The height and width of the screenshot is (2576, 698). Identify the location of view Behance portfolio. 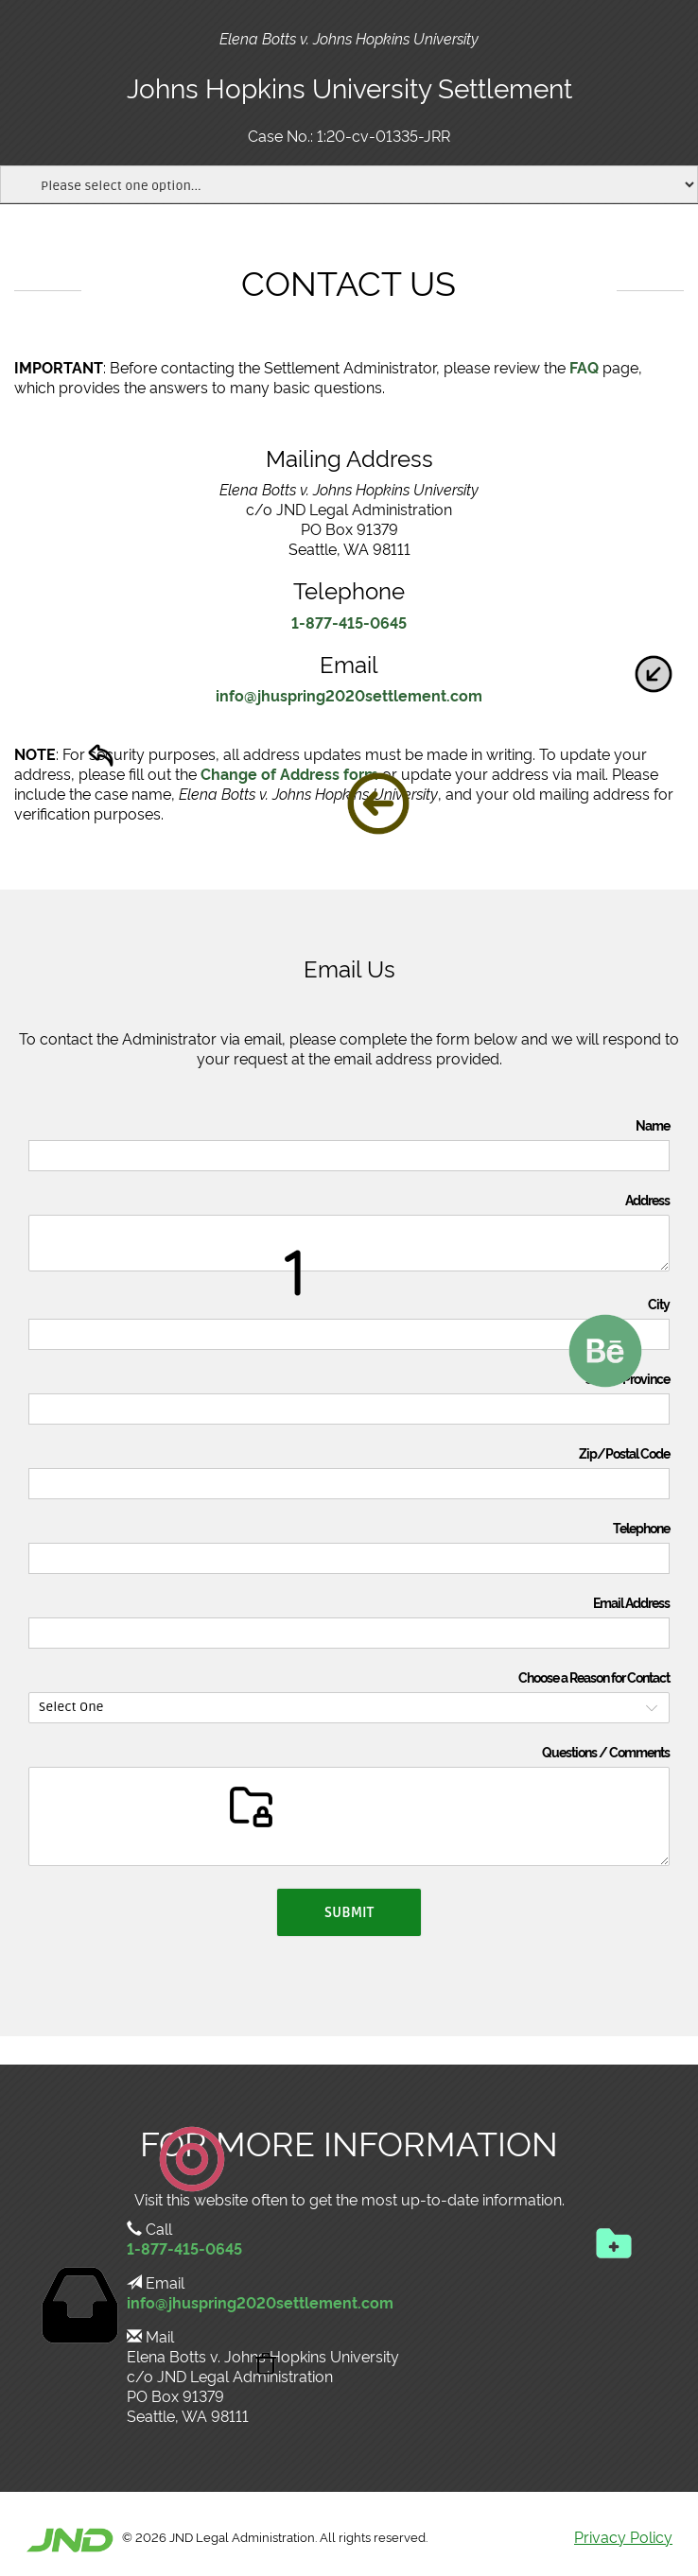
(605, 1351).